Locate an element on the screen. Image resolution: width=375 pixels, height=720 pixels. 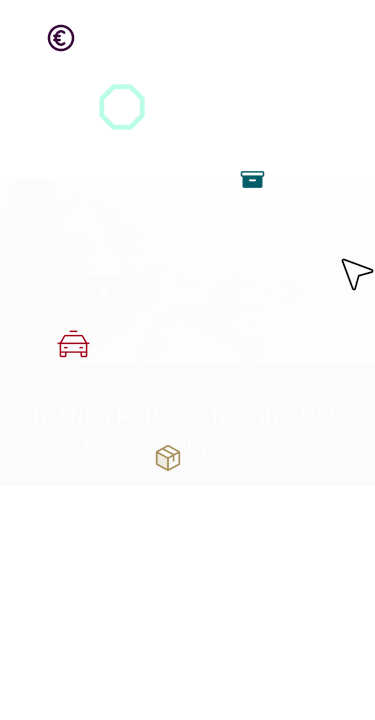
archive this item is located at coordinates (252, 179).